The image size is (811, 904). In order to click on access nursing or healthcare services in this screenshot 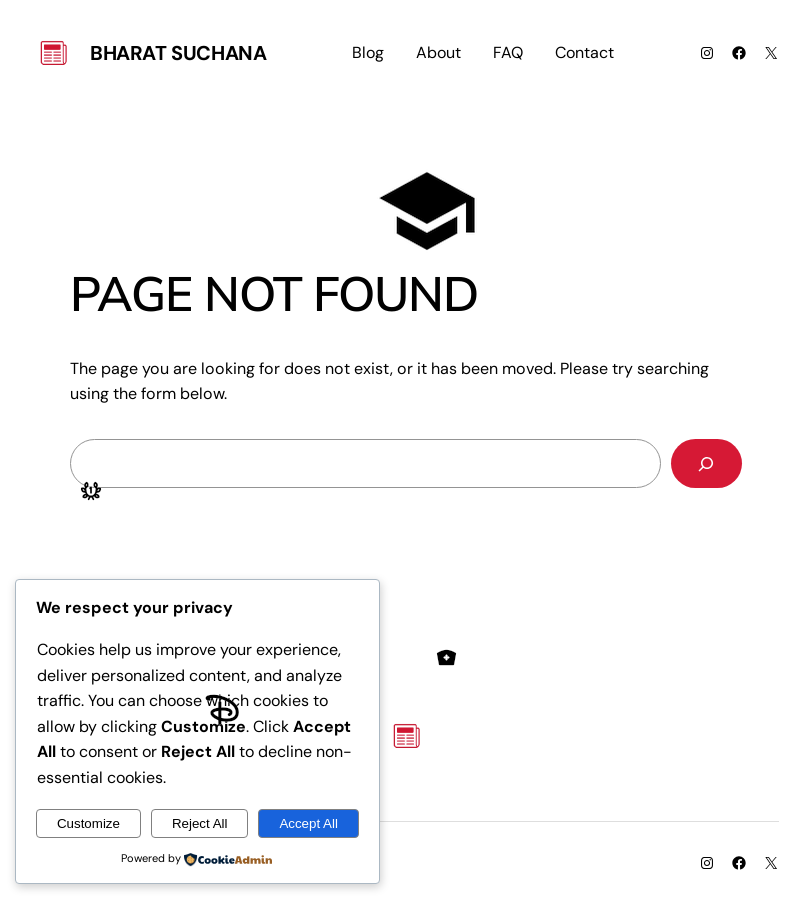, I will do `click(446, 657)`.